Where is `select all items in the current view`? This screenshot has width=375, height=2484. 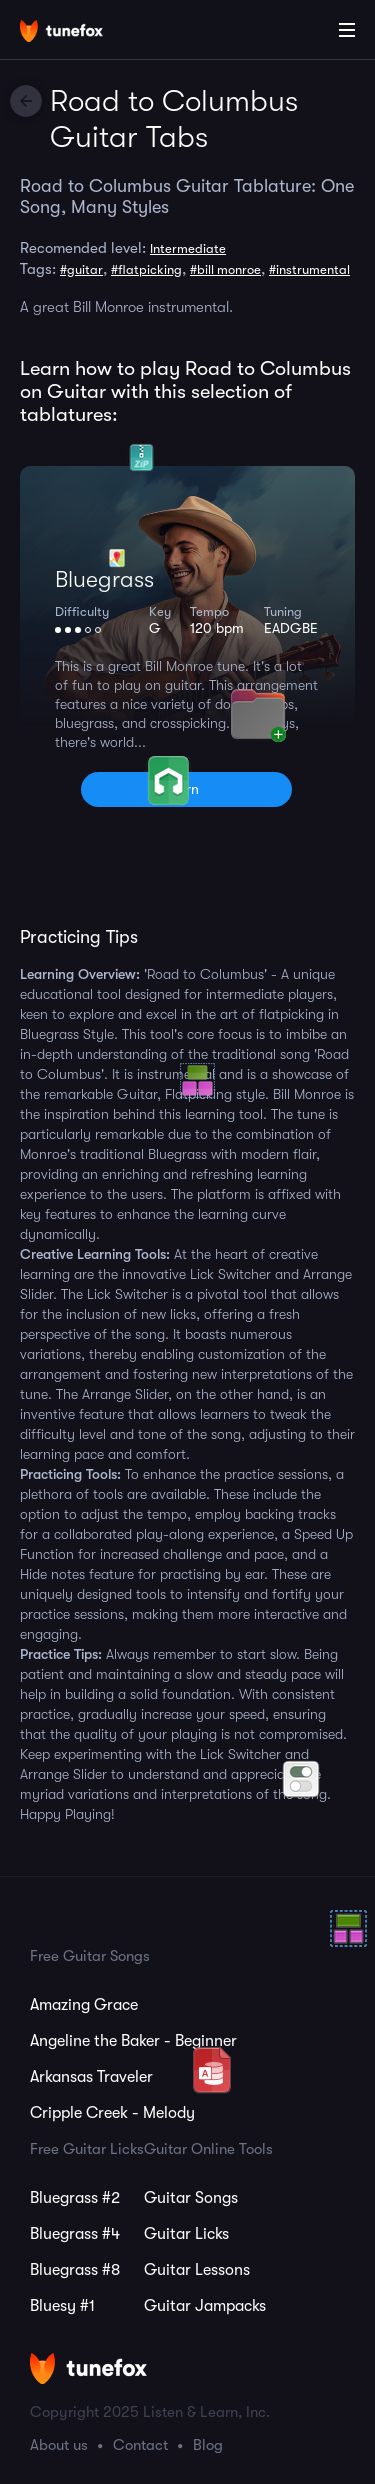
select all items in the current view is located at coordinates (197, 1080).